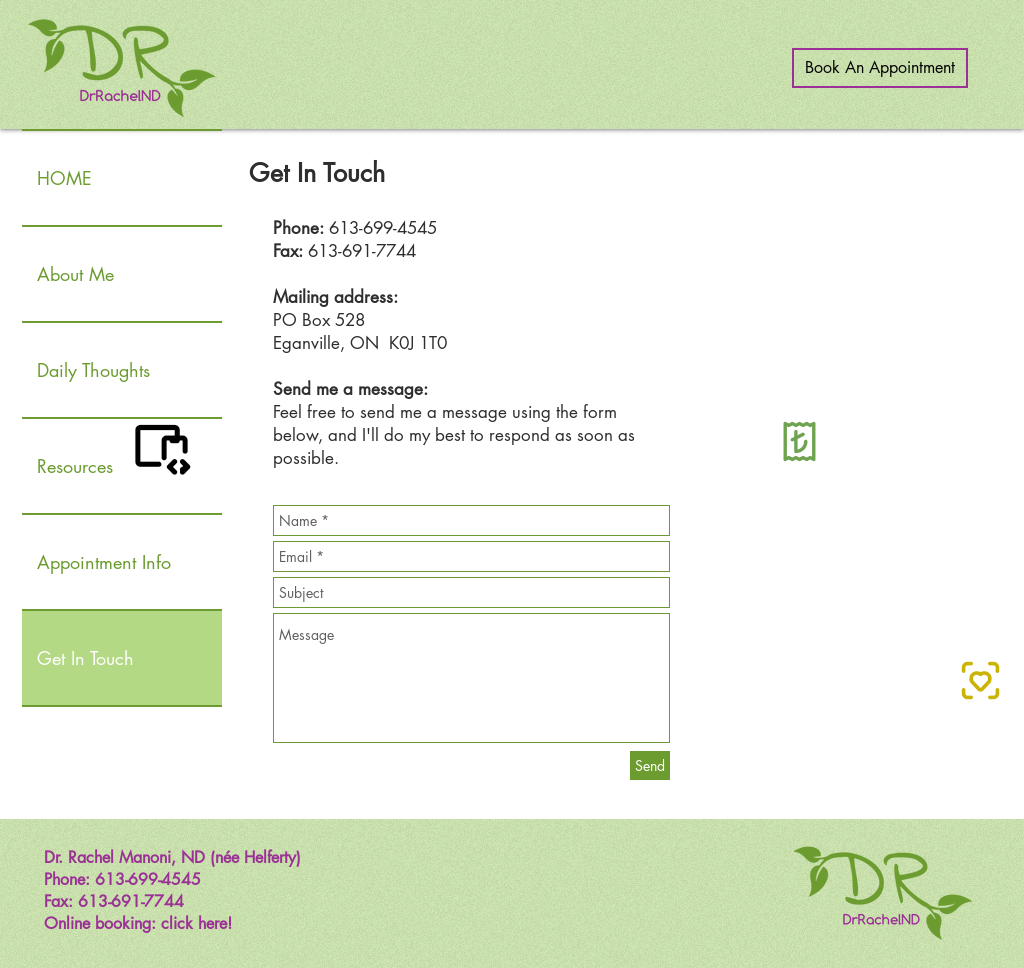 This screenshot has height=968, width=1024. What do you see at coordinates (980, 680) in the screenshot?
I see `scan or detect health vitals` at bounding box center [980, 680].